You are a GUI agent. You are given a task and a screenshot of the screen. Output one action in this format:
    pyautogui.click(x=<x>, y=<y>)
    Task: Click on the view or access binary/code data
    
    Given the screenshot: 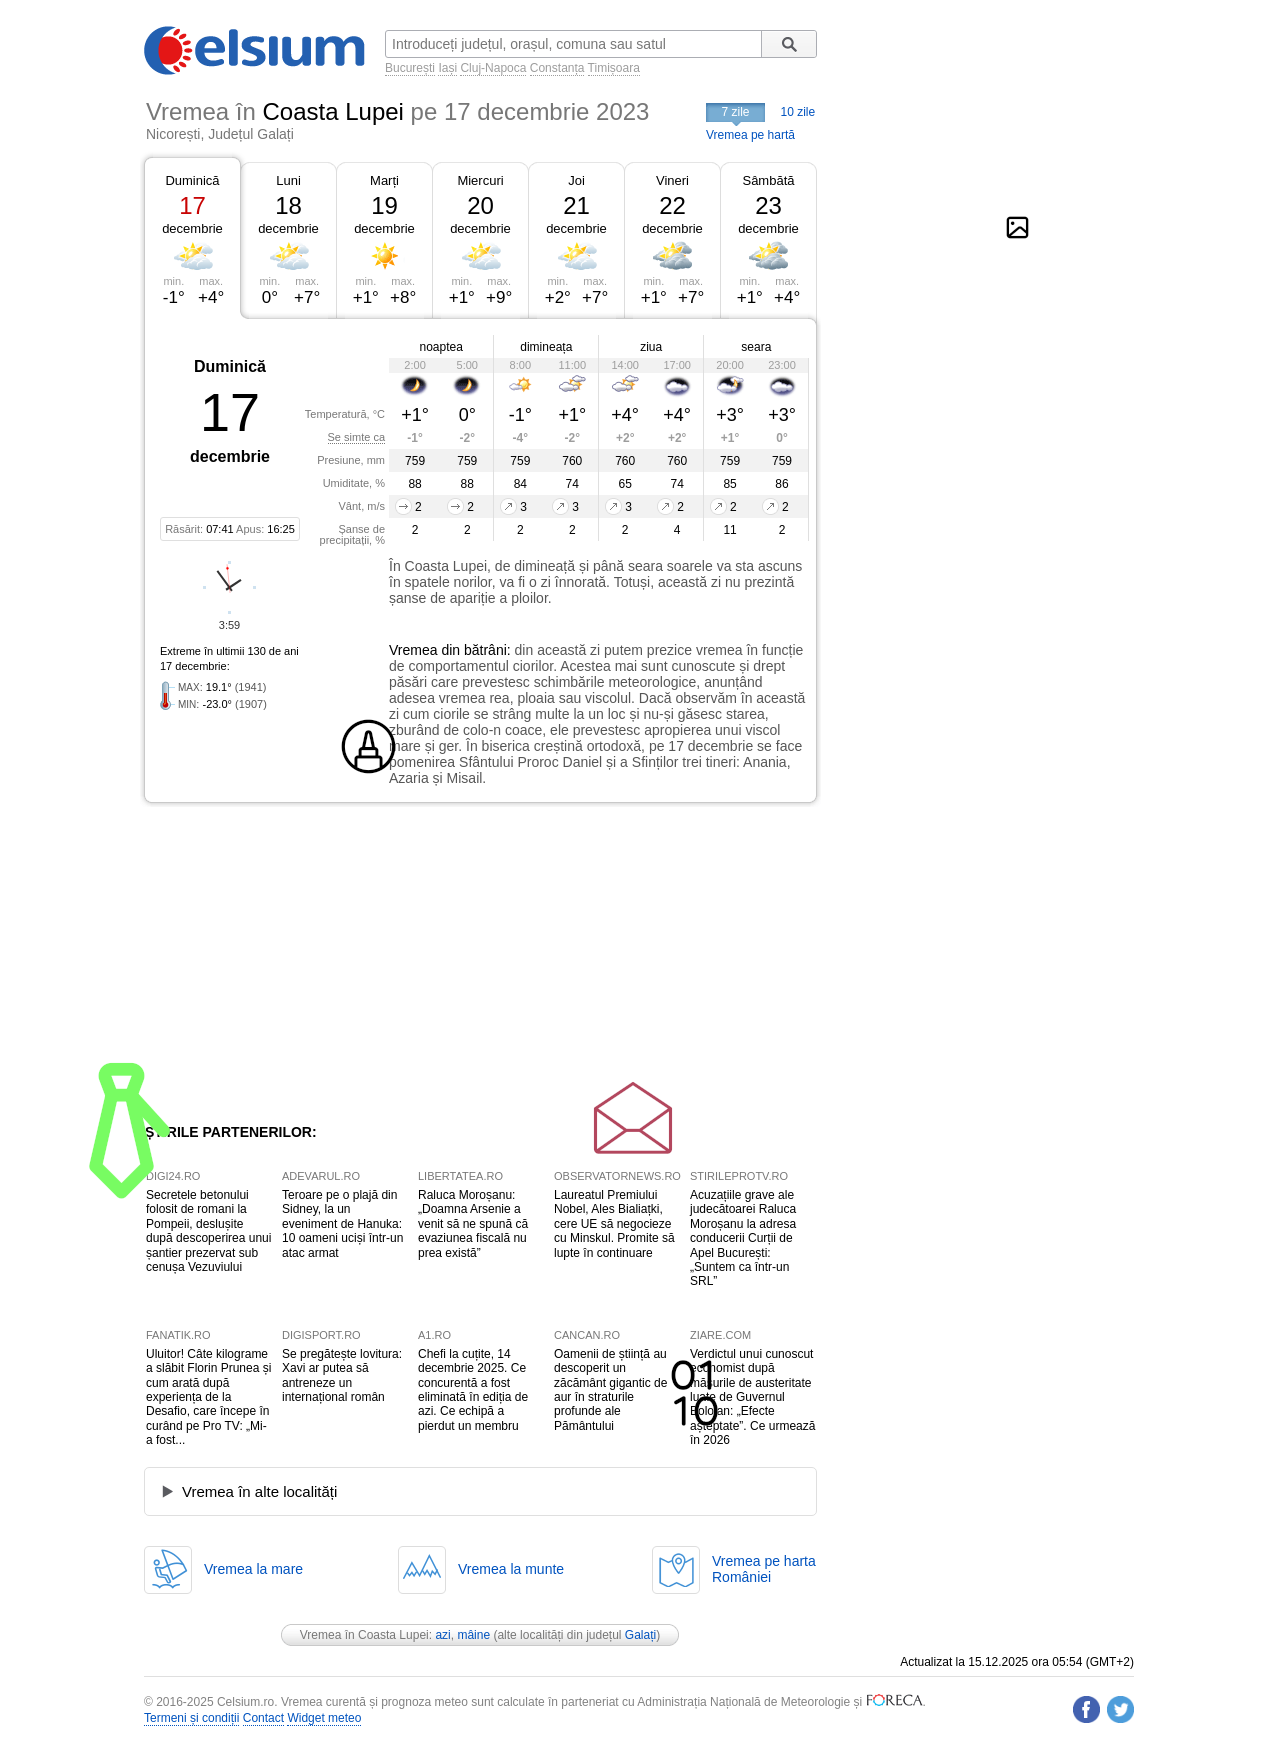 What is the action you would take?
    pyautogui.click(x=694, y=1393)
    